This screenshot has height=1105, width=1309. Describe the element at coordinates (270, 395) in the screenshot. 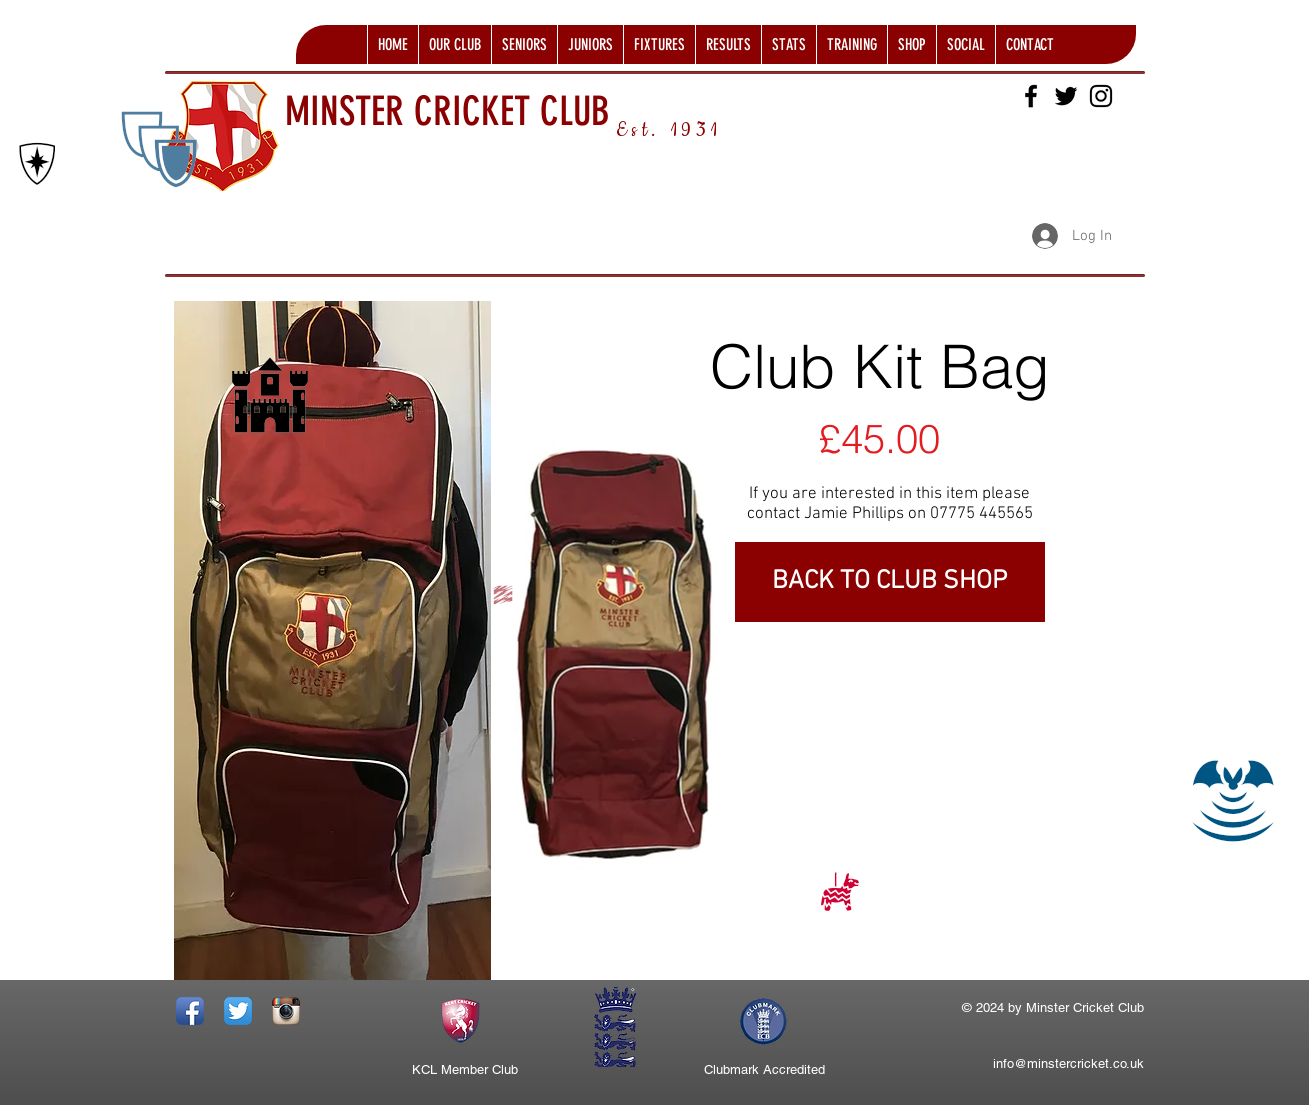

I see `access castle or fortress location in game` at that location.